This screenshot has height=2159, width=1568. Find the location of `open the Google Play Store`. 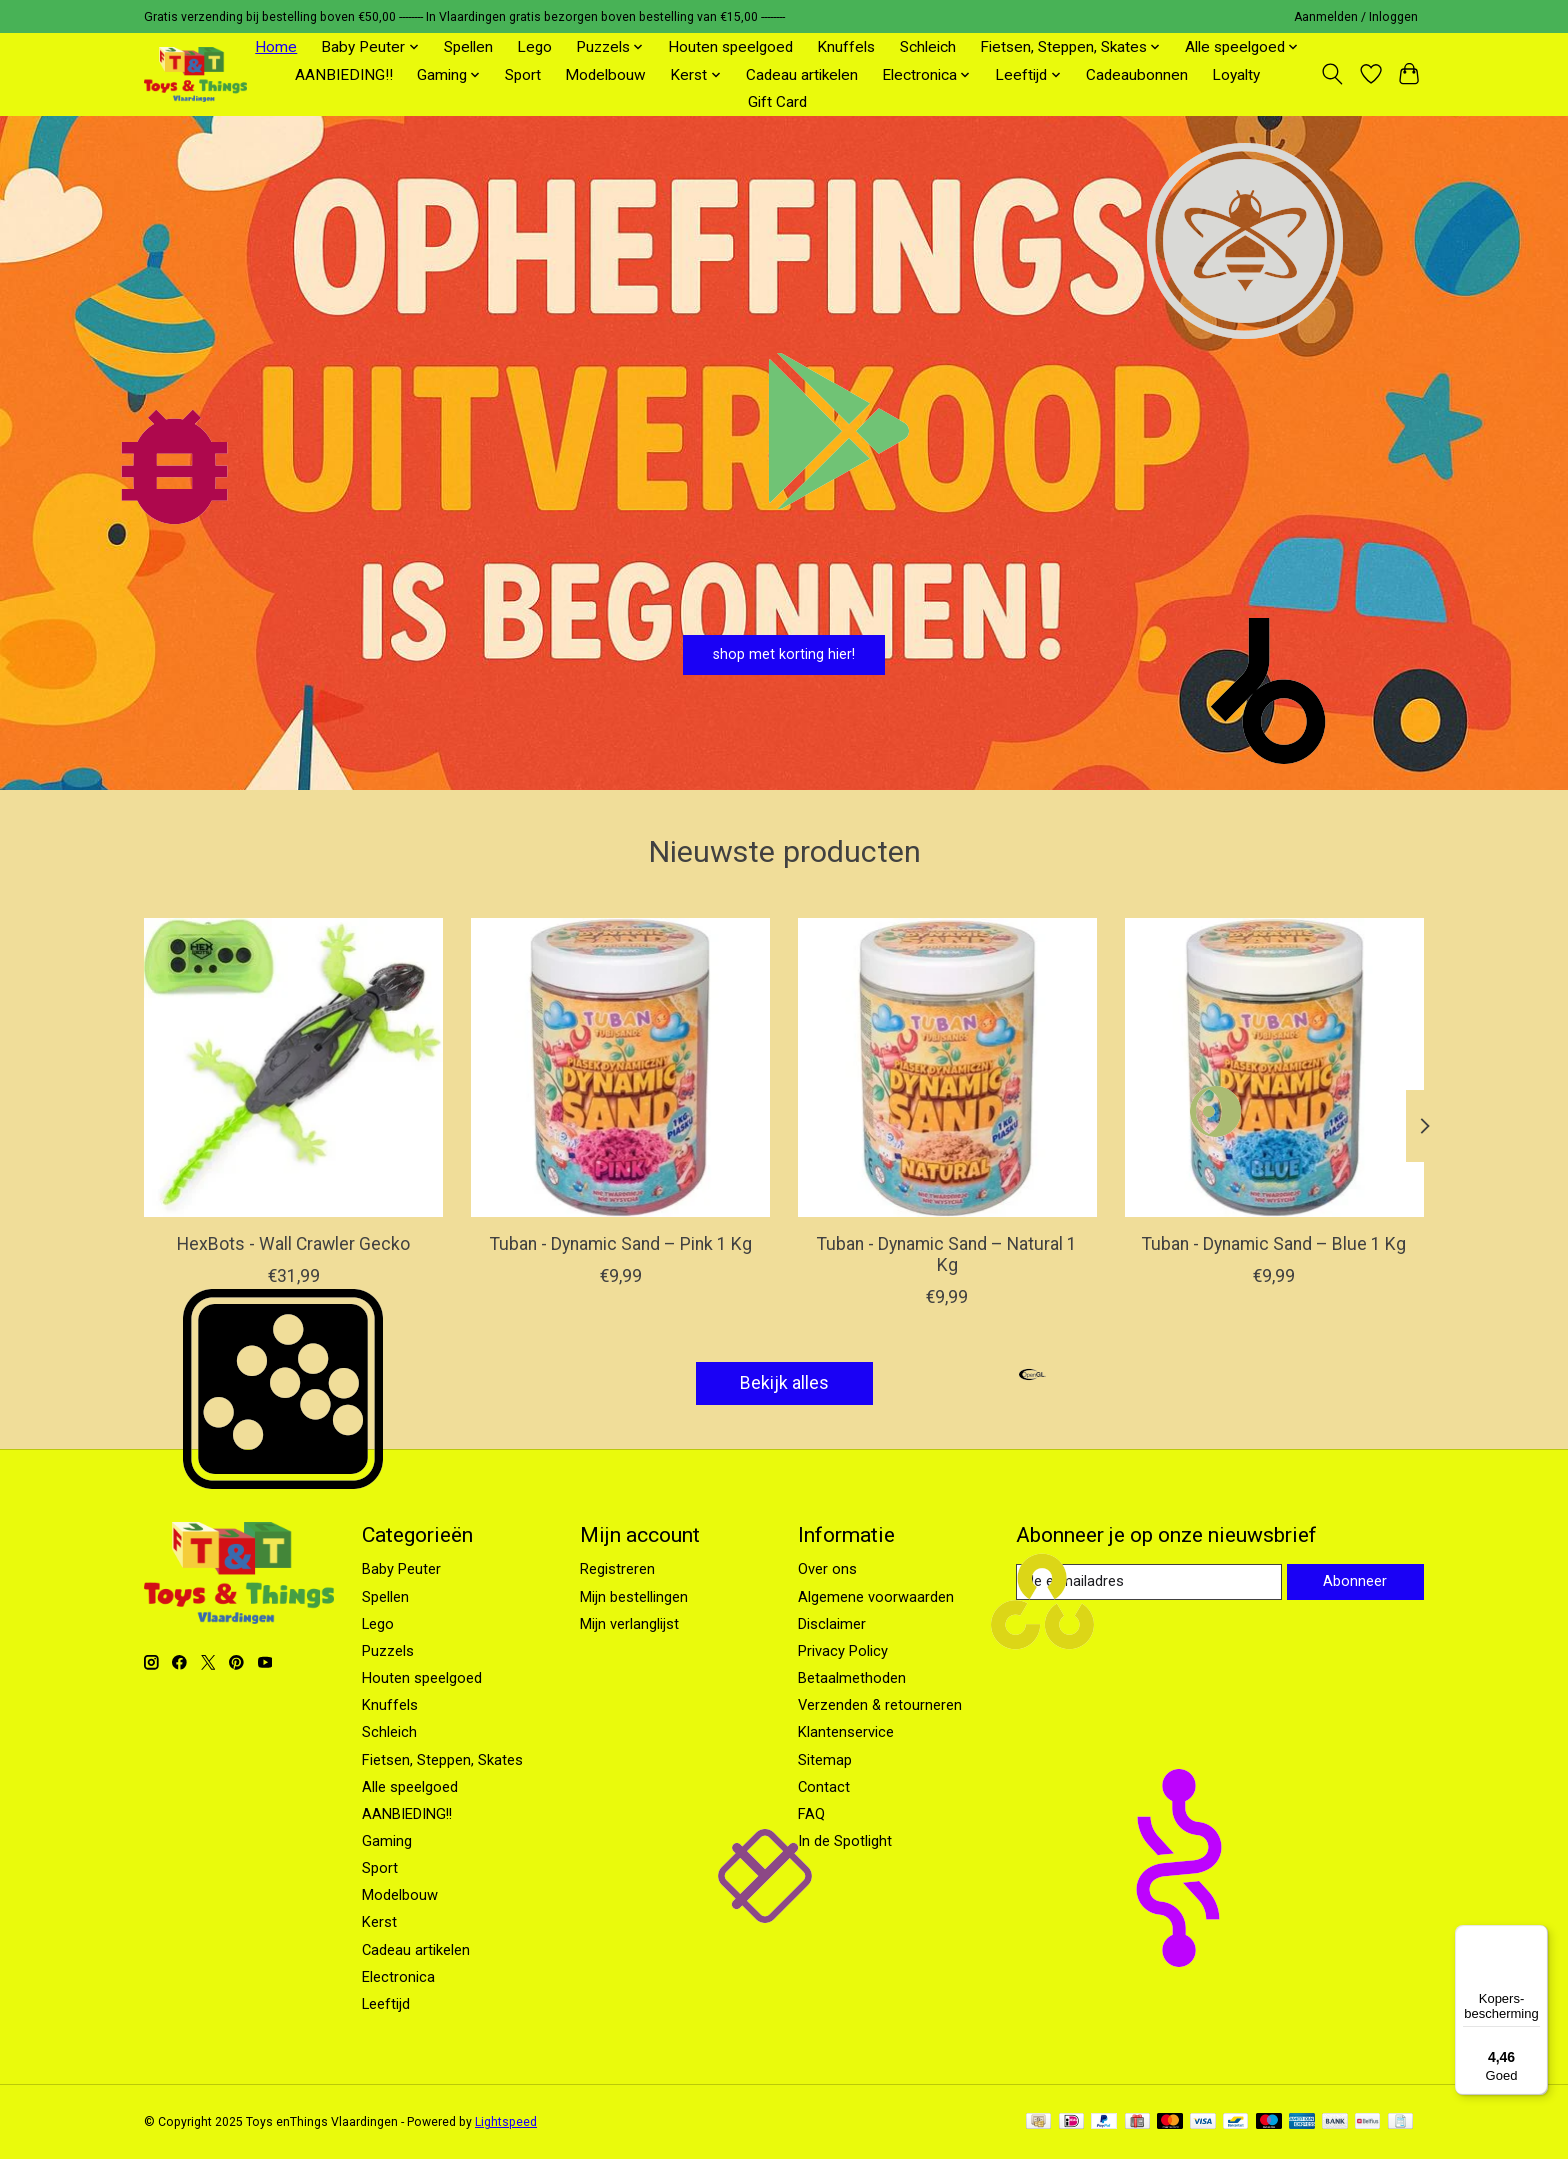

open the Google Play Store is located at coordinates (839, 431).